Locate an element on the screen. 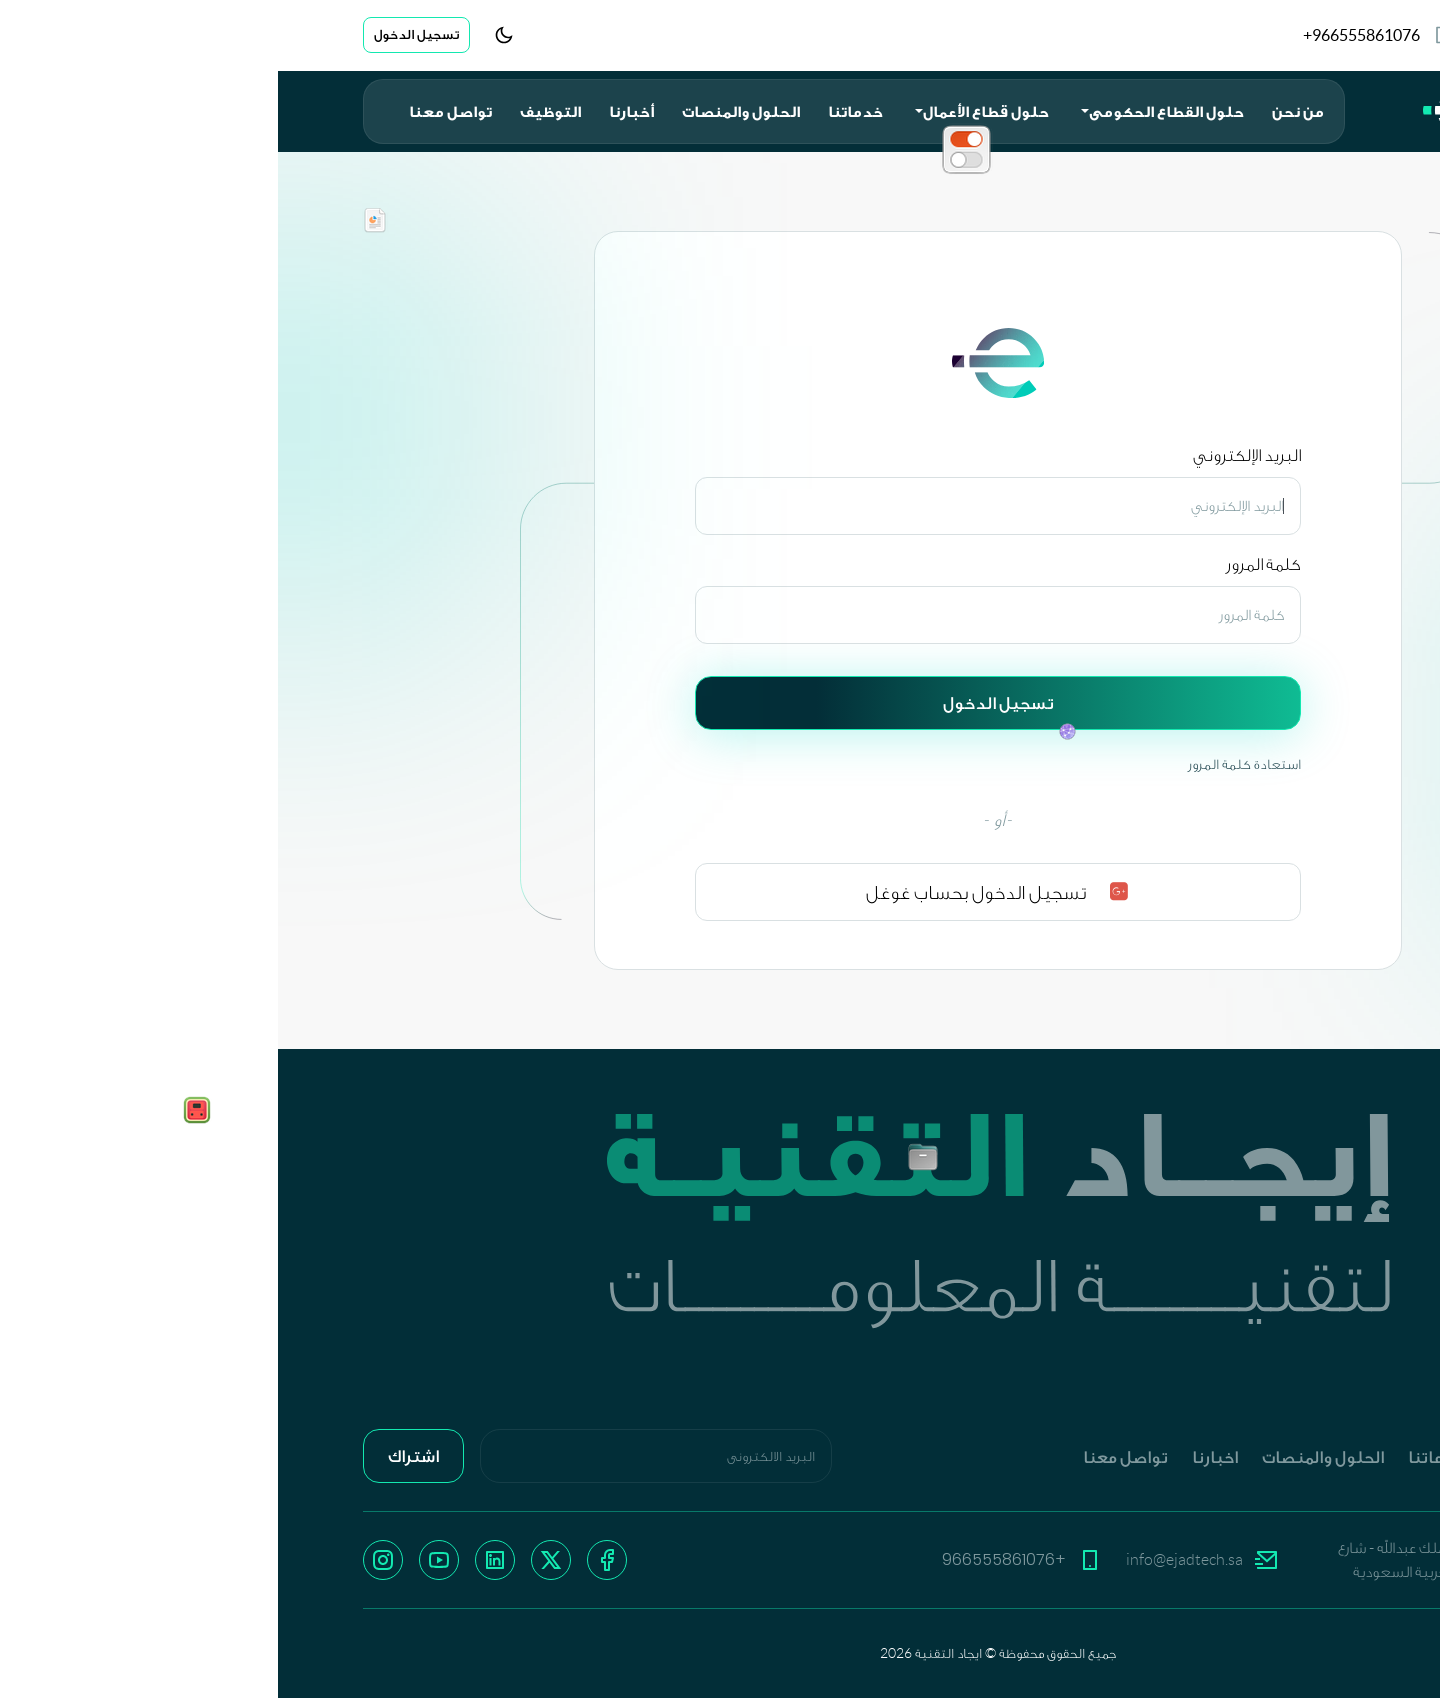 Image resolution: width=1440 pixels, height=1698 pixels. open a presentation file is located at coordinates (375, 220).